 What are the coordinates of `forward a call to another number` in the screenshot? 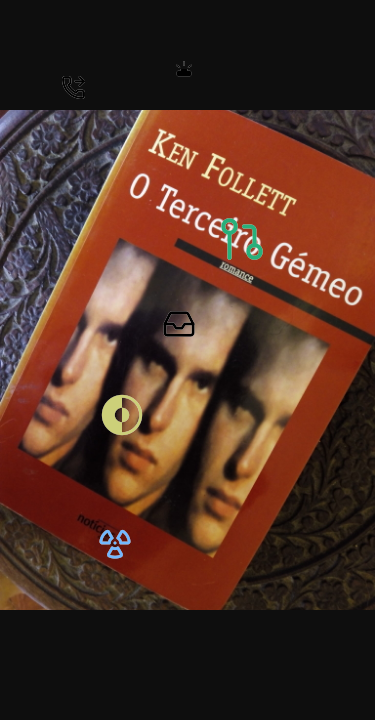 It's located at (73, 87).